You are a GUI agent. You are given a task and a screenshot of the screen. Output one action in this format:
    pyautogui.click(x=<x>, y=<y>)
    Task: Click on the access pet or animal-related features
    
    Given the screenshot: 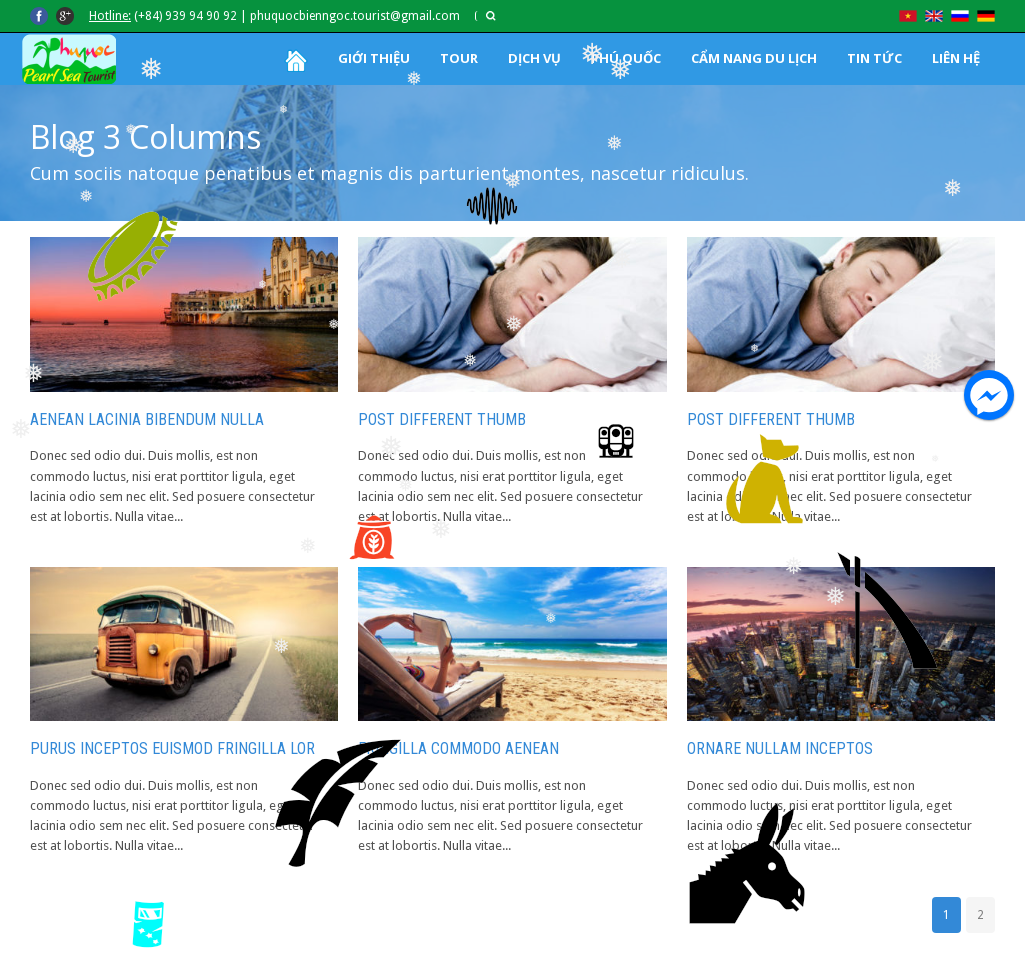 What is the action you would take?
    pyautogui.click(x=764, y=479)
    